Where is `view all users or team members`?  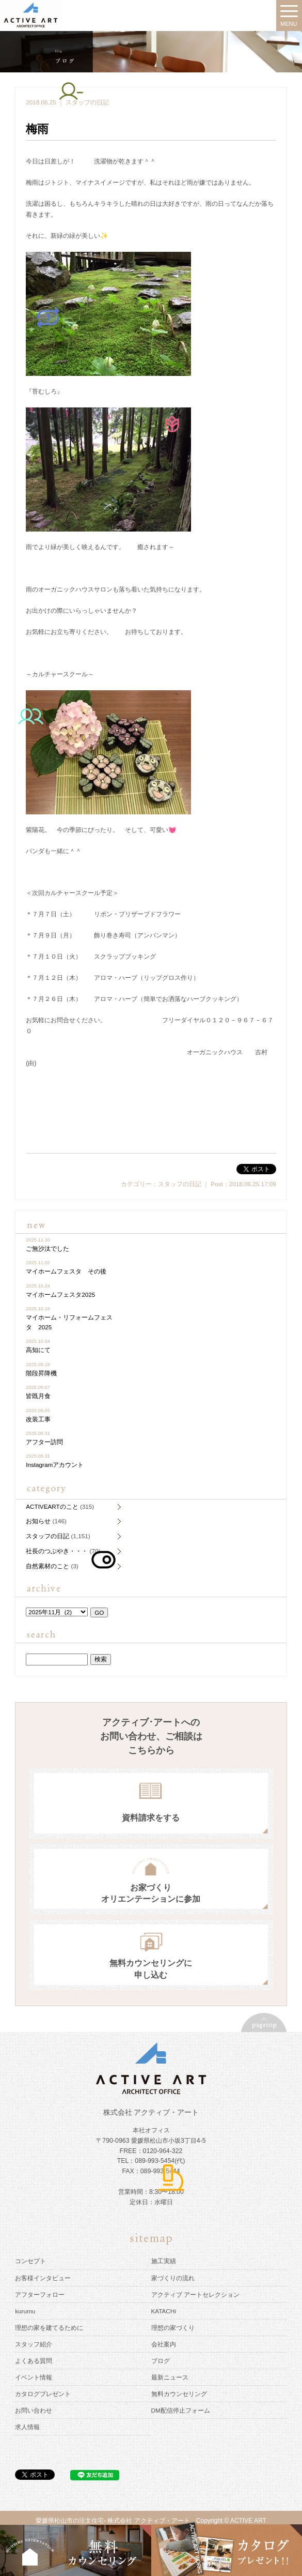 view all users or team members is located at coordinates (30, 716).